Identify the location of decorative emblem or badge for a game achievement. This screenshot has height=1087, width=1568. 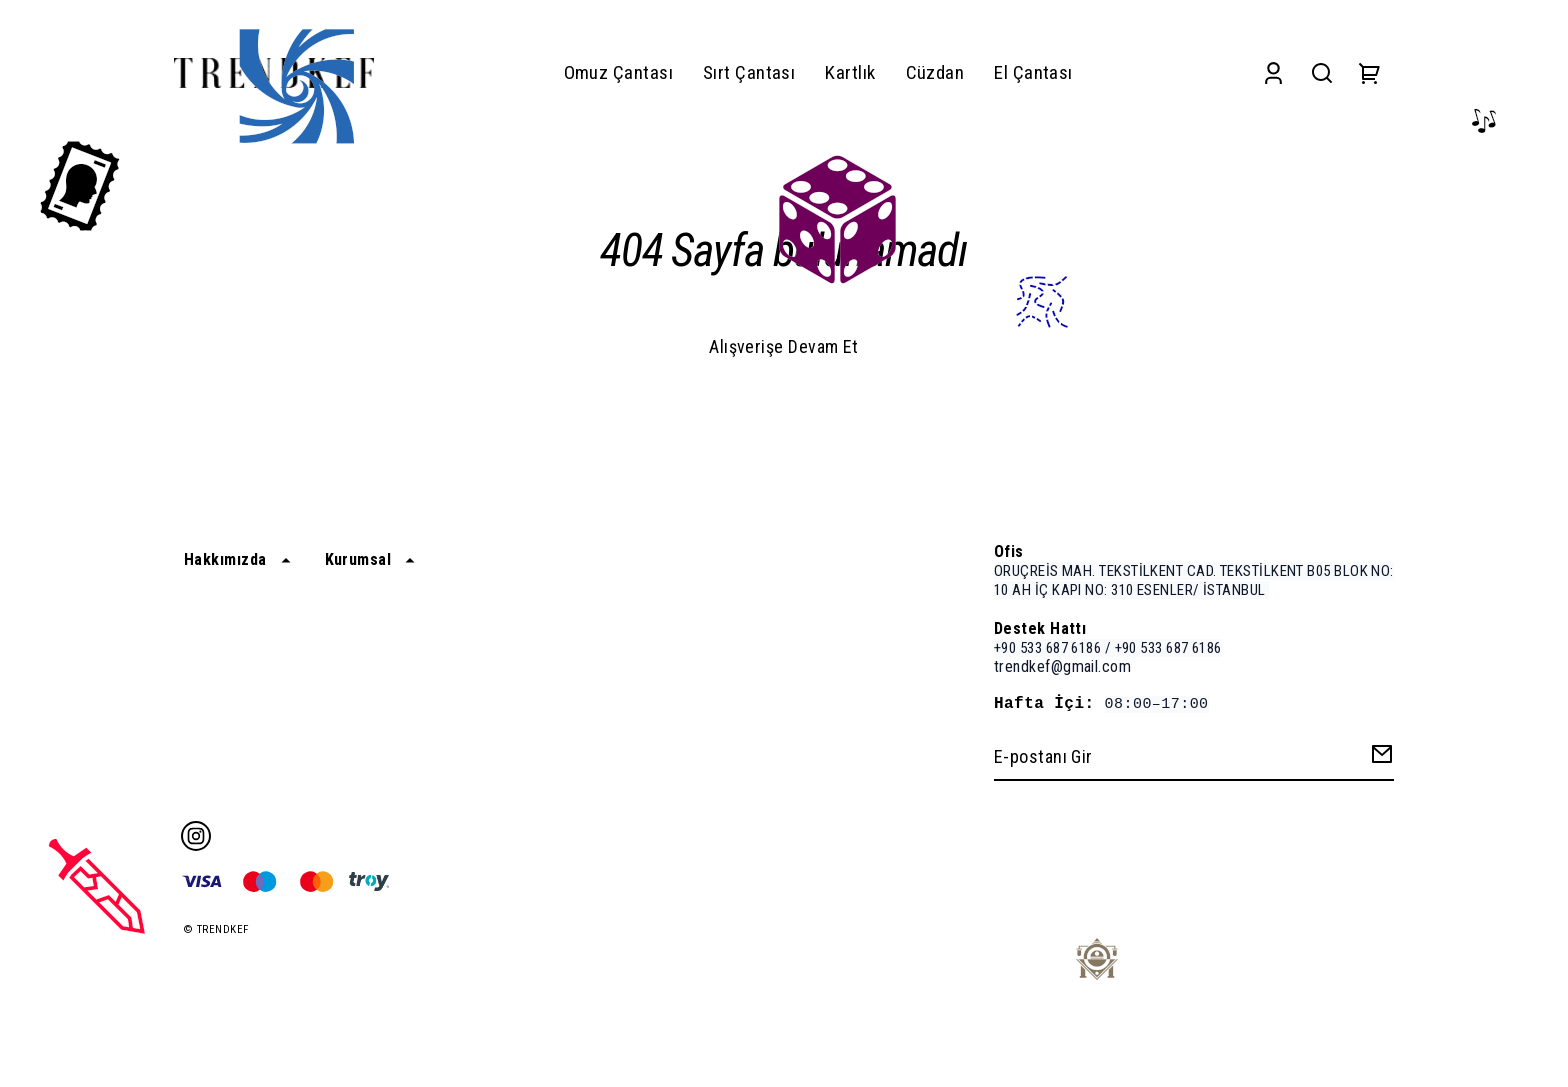
(1097, 959).